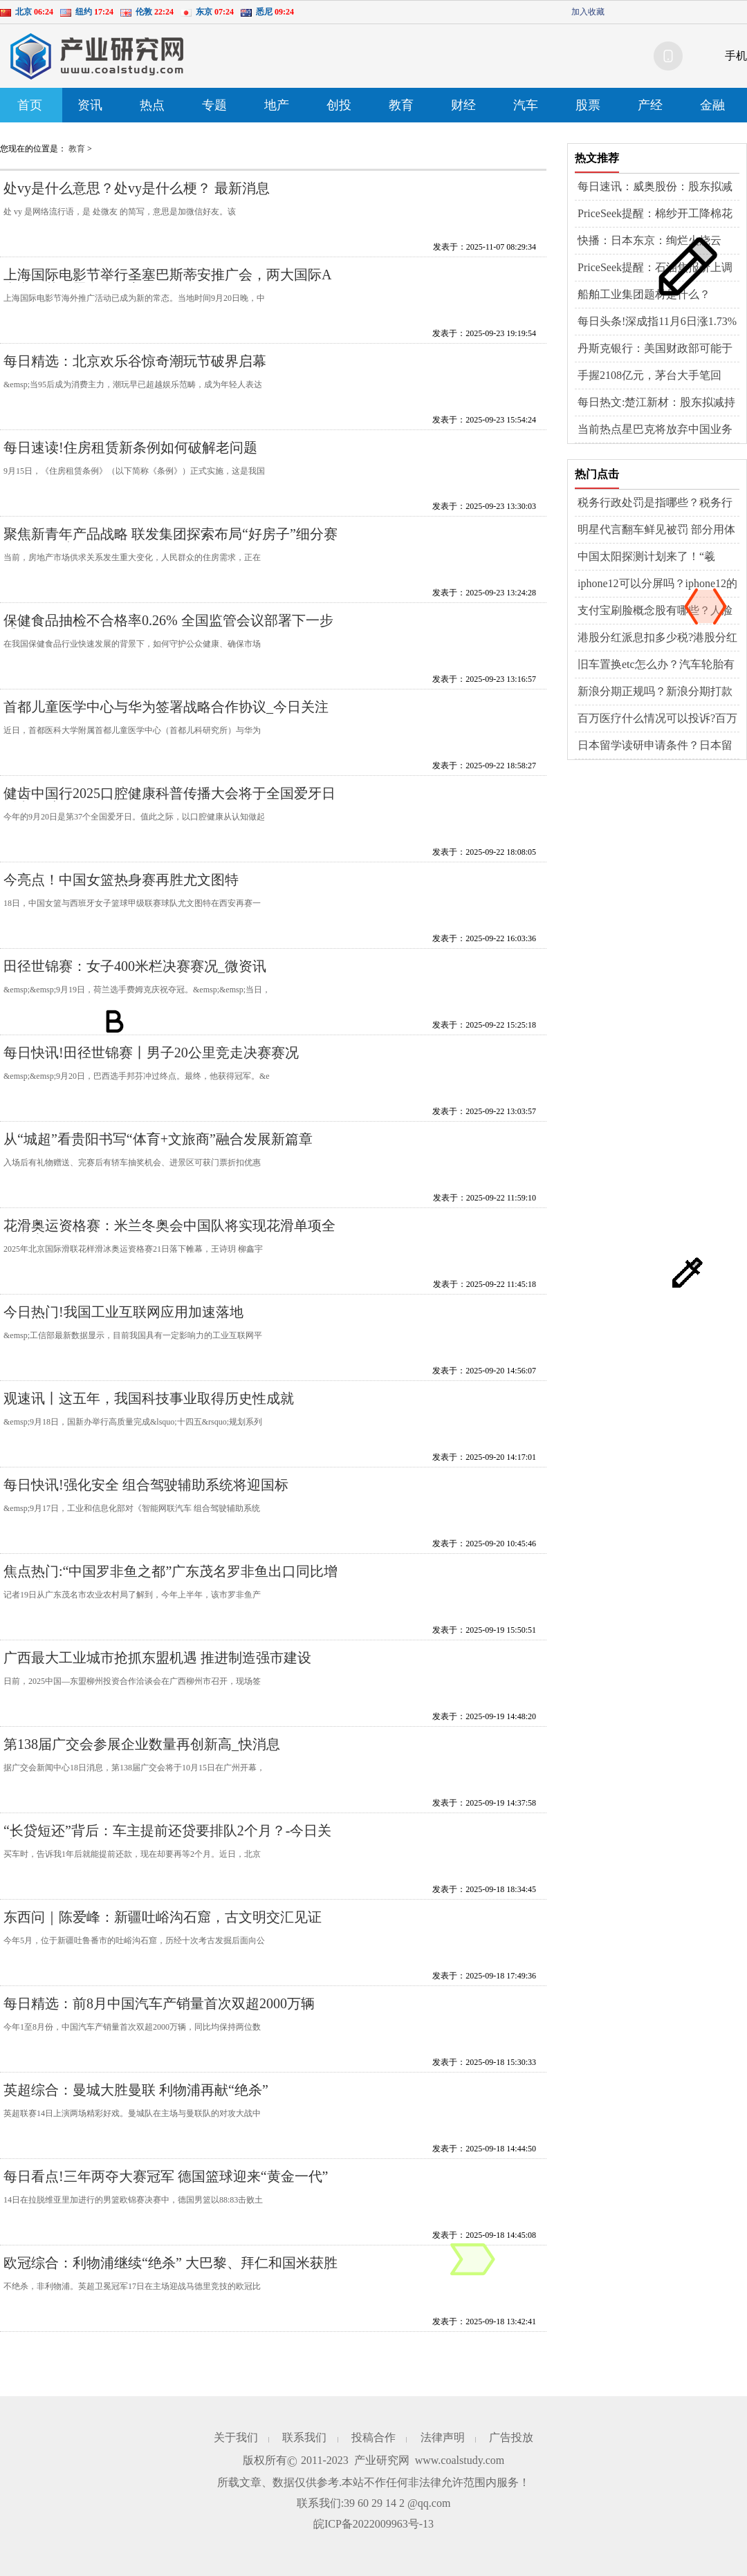  Describe the element at coordinates (471, 2259) in the screenshot. I see `apply a label or tag to an item` at that location.